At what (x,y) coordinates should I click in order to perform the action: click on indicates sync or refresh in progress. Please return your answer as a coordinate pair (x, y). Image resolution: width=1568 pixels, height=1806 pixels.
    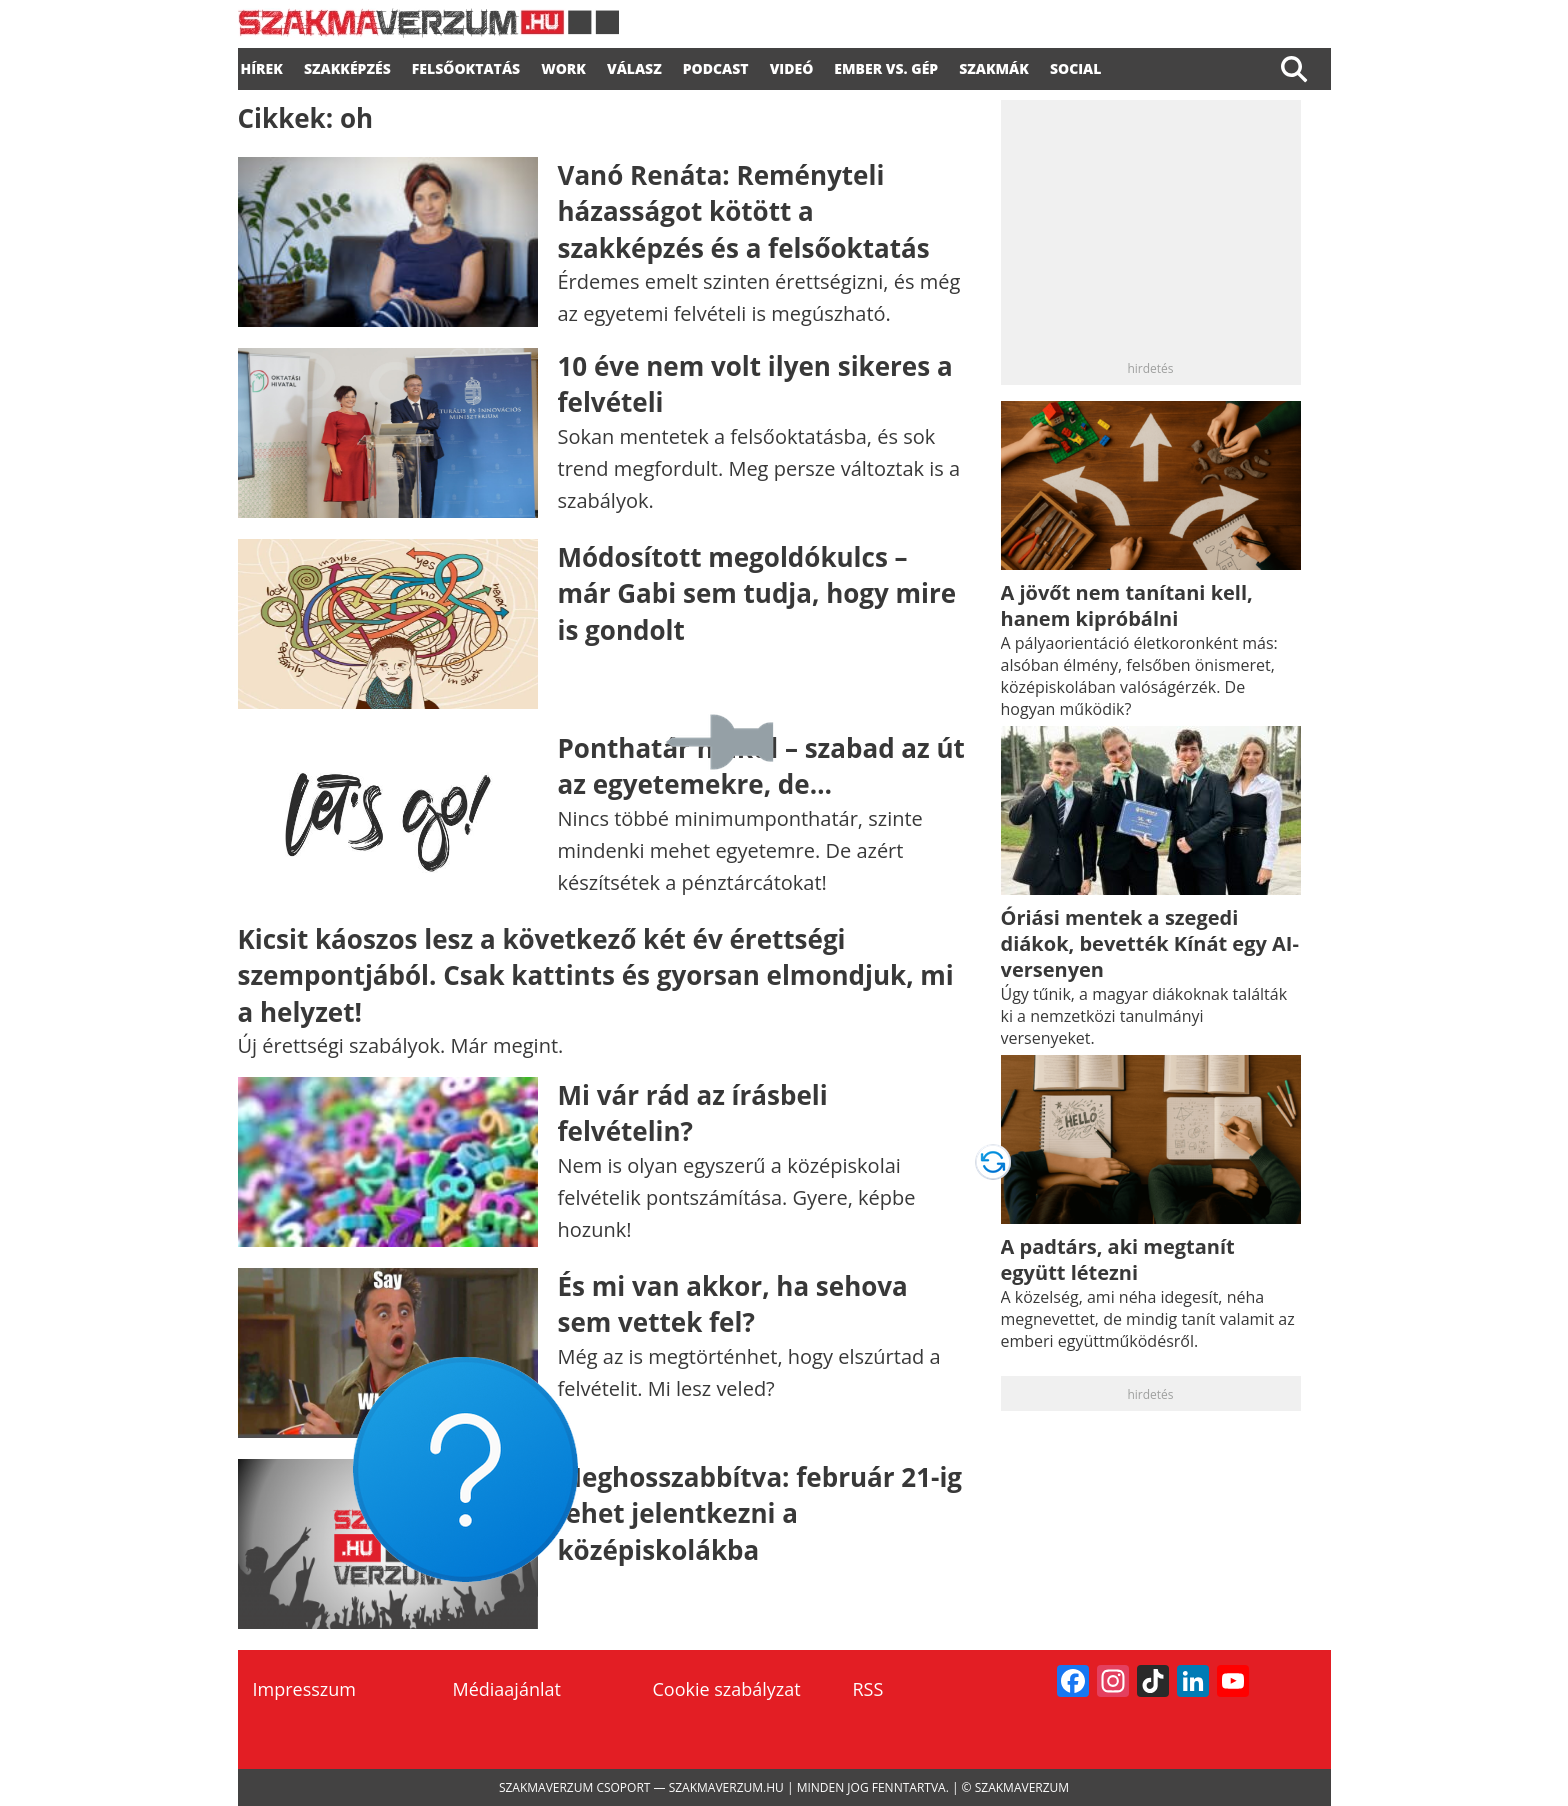
    Looking at the image, I should click on (993, 1162).